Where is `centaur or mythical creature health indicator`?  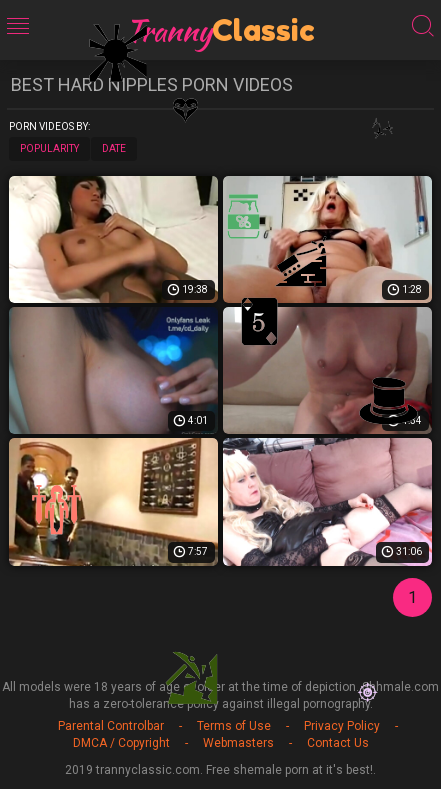
centaur or mythical creature health indicator is located at coordinates (185, 110).